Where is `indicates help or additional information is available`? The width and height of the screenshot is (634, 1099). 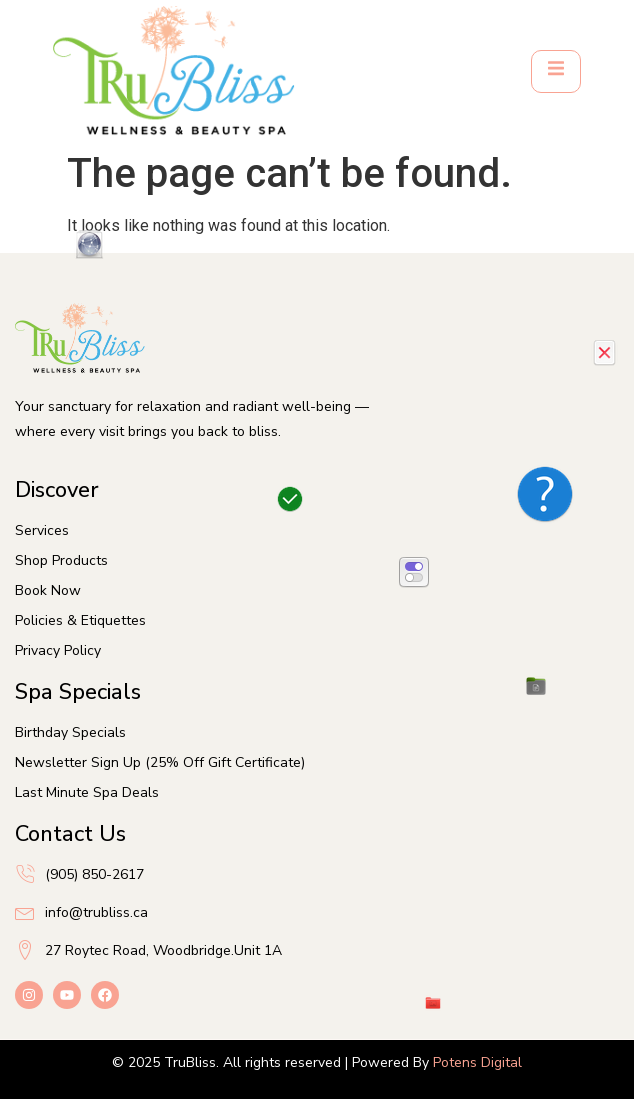 indicates help or additional information is available is located at coordinates (545, 494).